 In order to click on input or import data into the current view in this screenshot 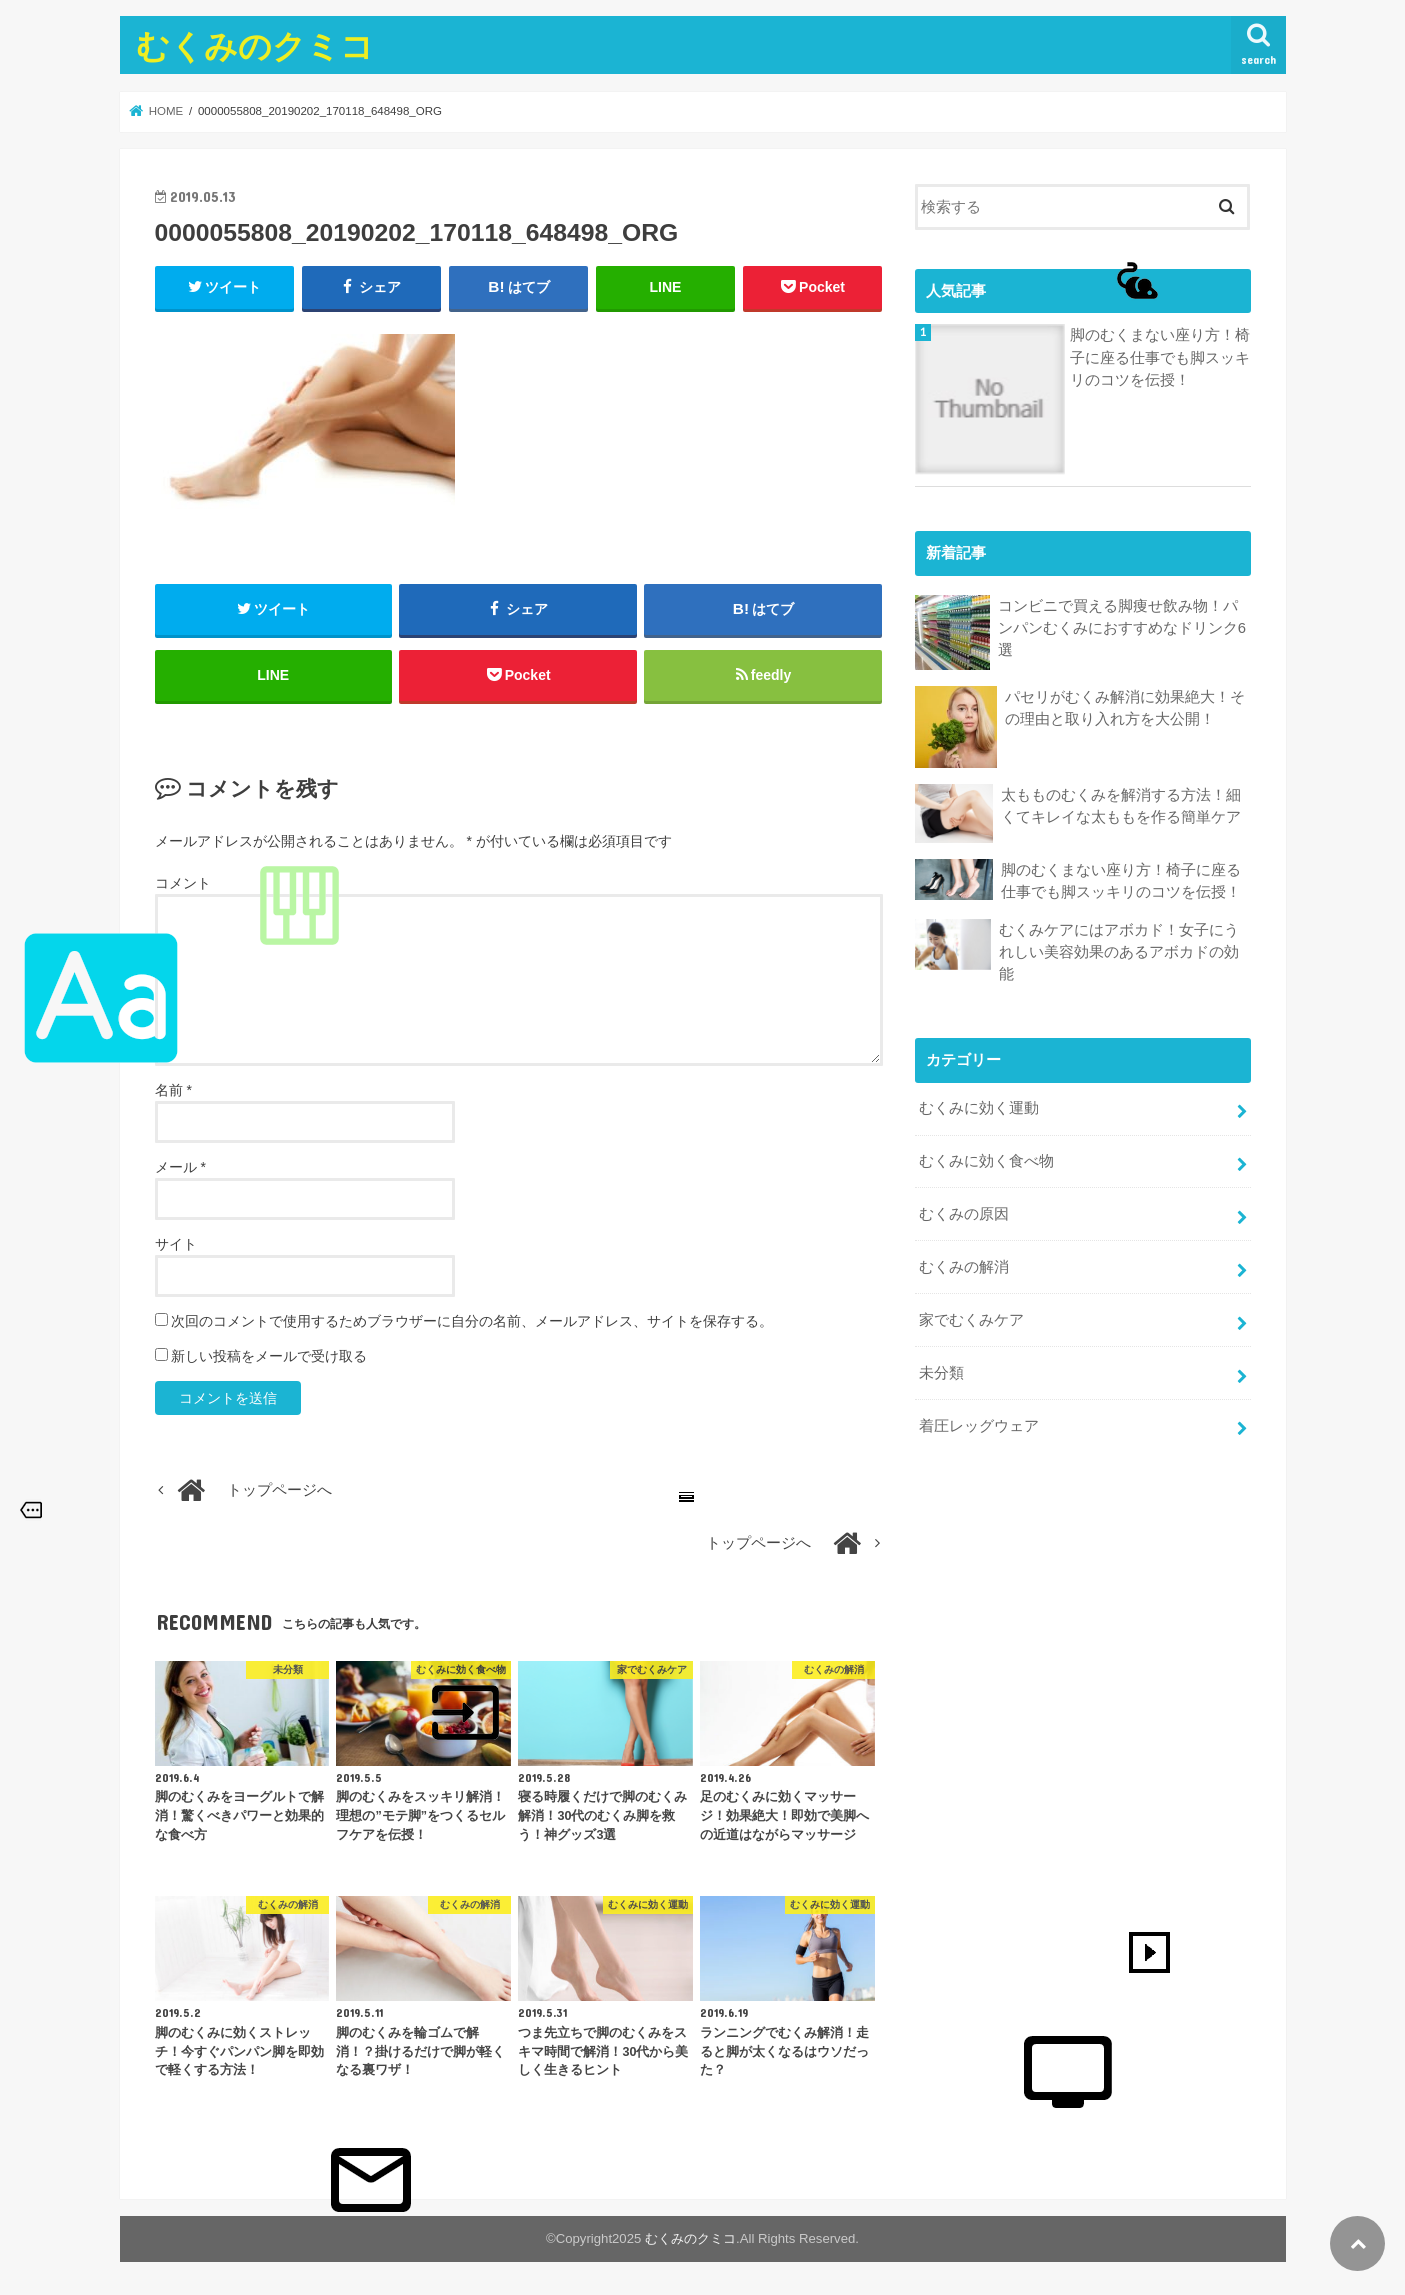, I will do `click(465, 1712)`.